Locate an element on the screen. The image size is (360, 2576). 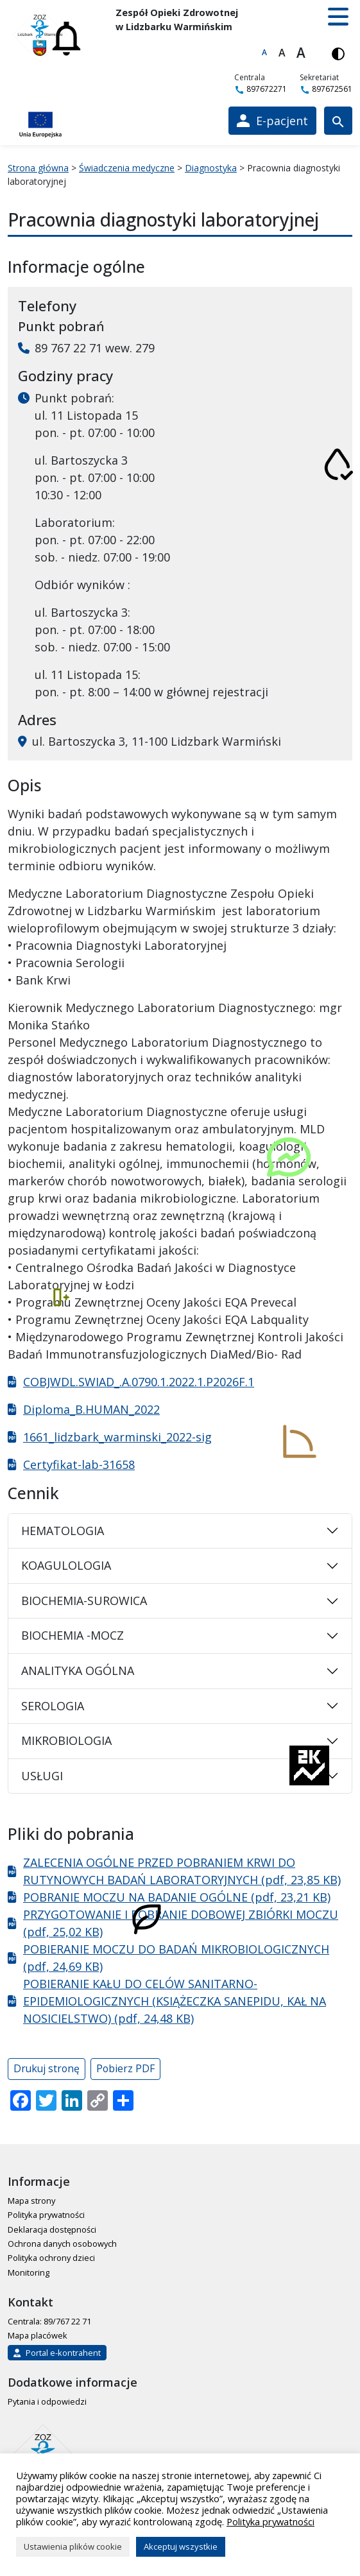
open Facebook Messenger is located at coordinates (289, 1157).